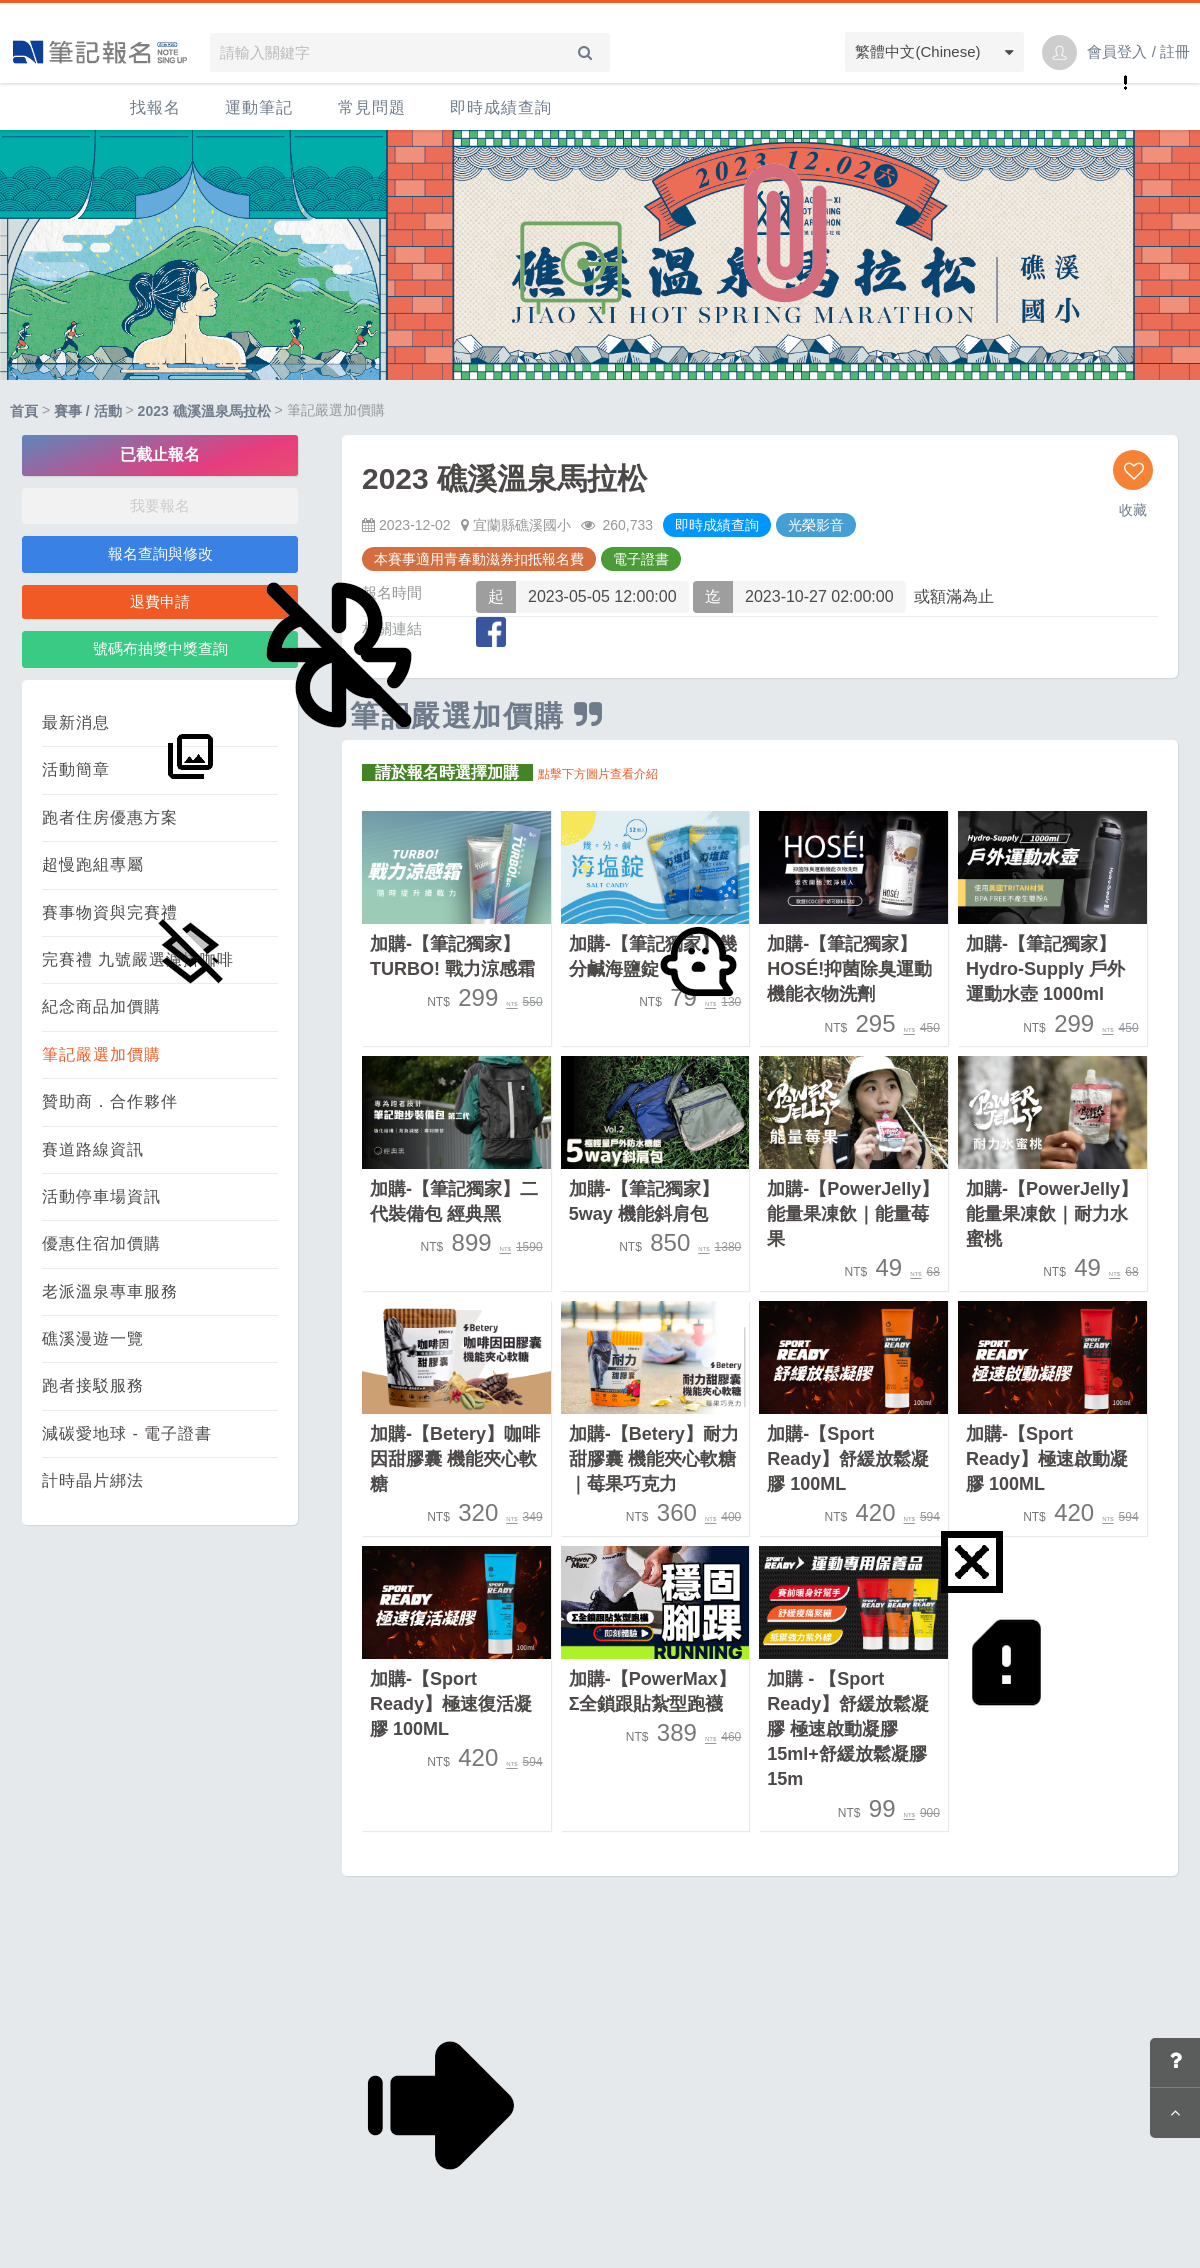  Describe the element at coordinates (339, 655) in the screenshot. I see `wind energy source disabled or unavailable` at that location.